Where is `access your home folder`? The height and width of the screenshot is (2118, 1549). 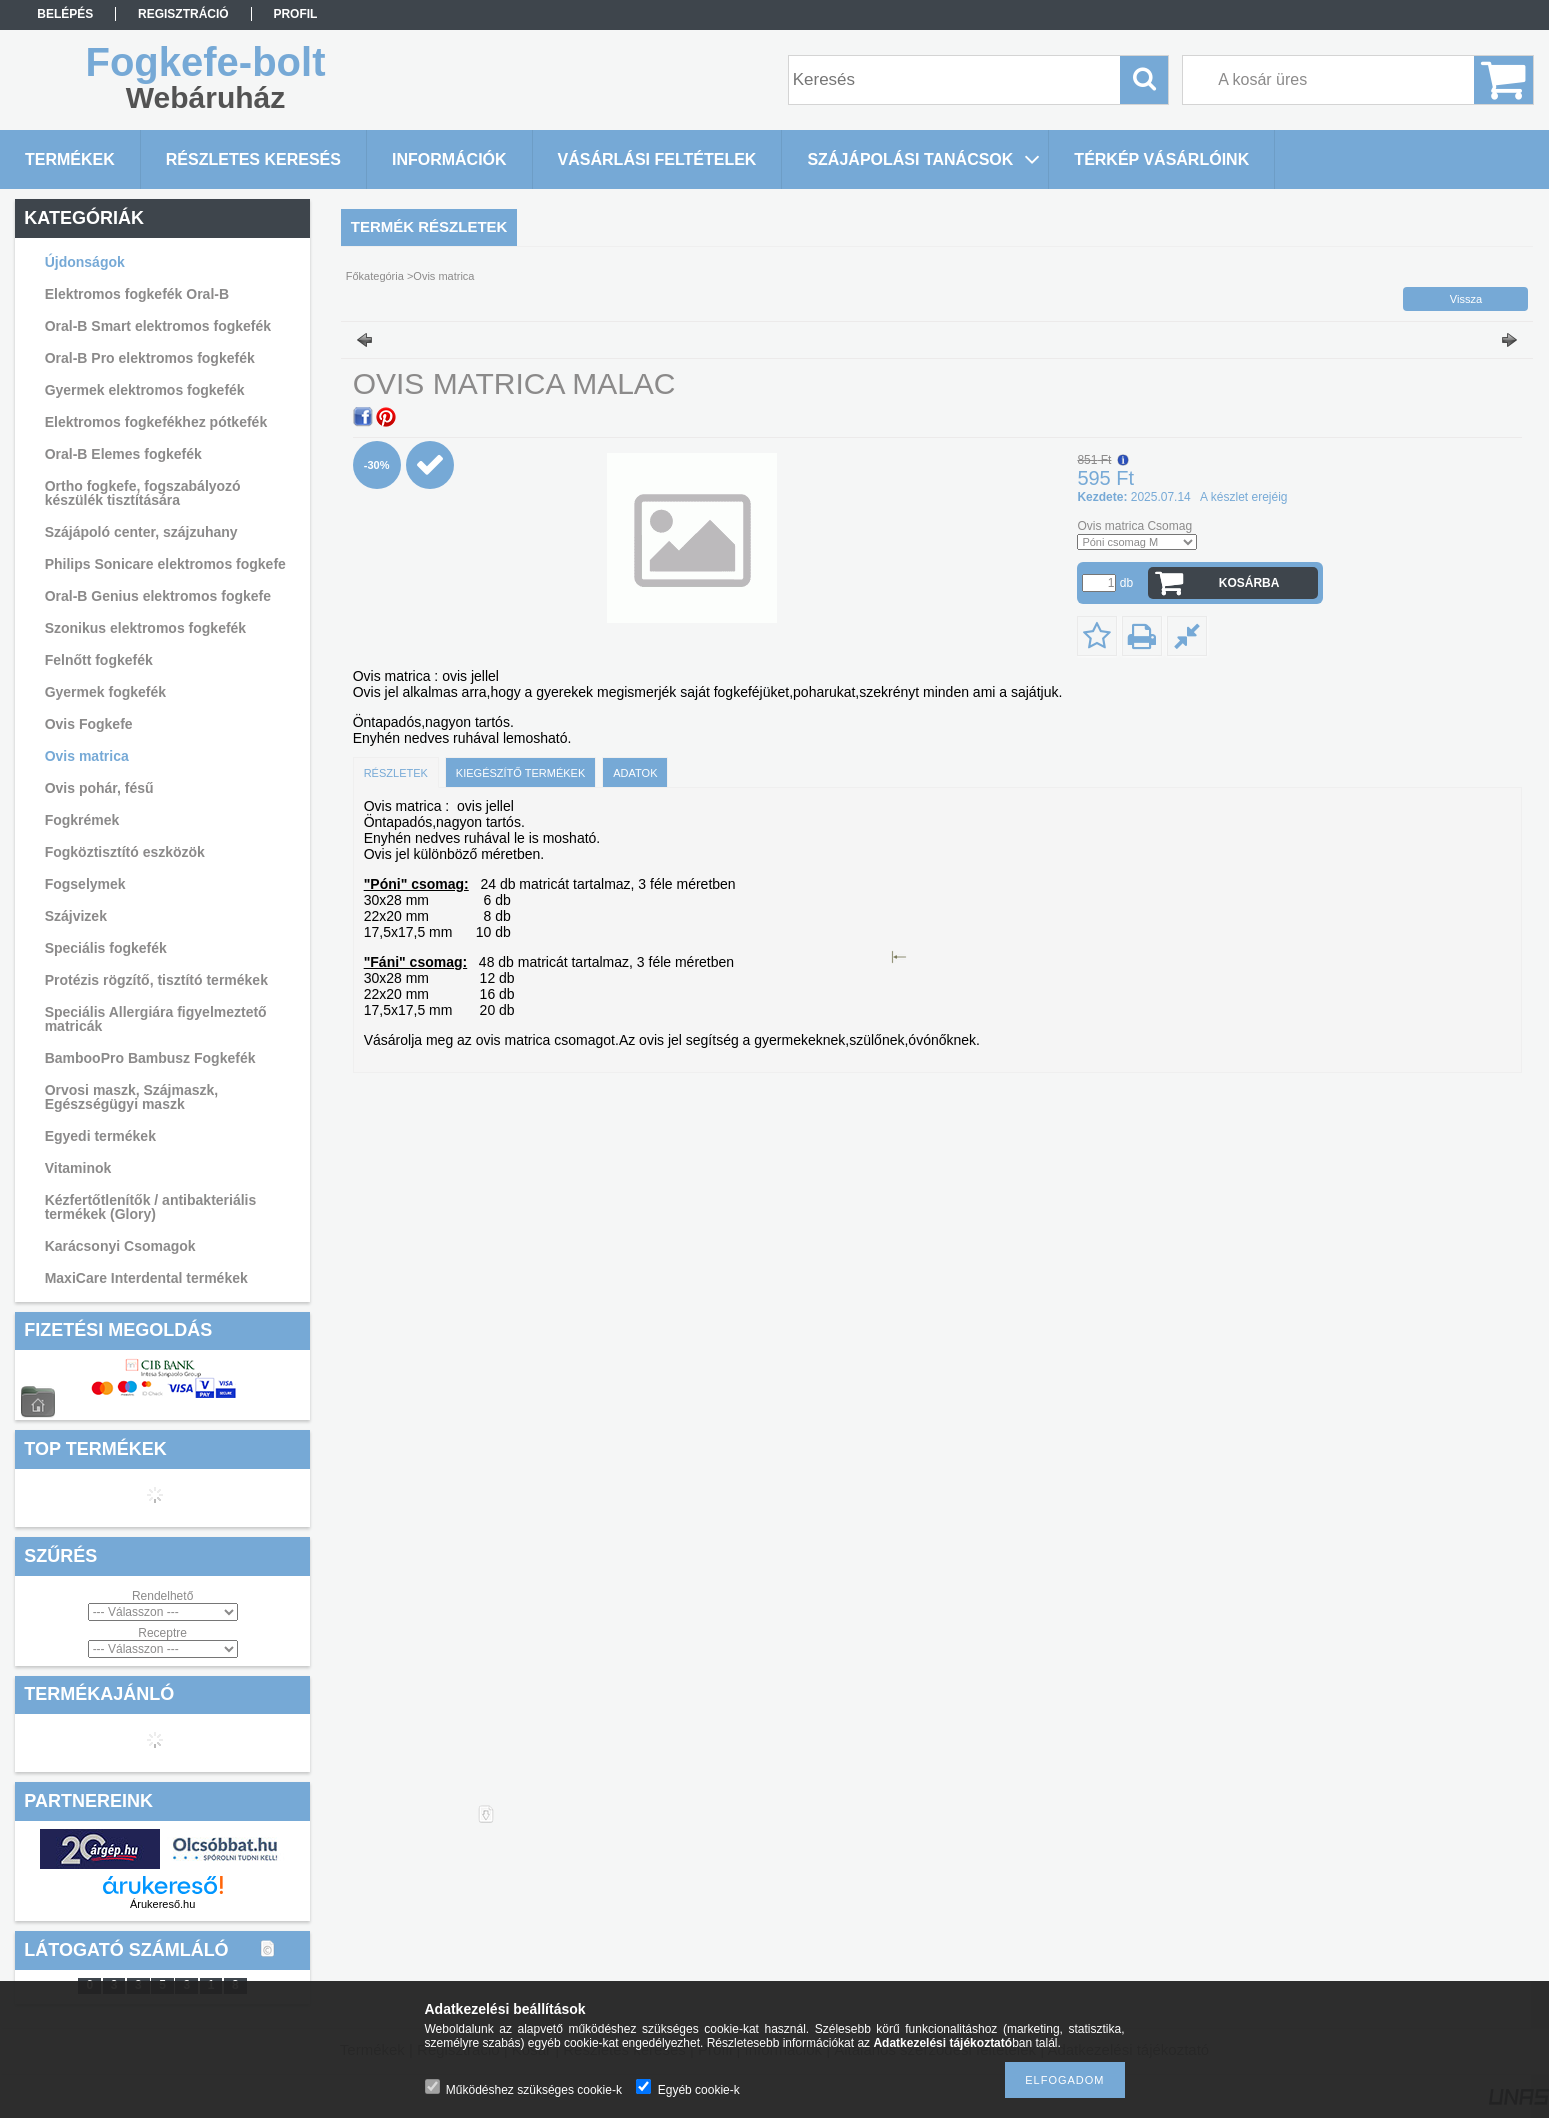 access your home folder is located at coordinates (38, 1401).